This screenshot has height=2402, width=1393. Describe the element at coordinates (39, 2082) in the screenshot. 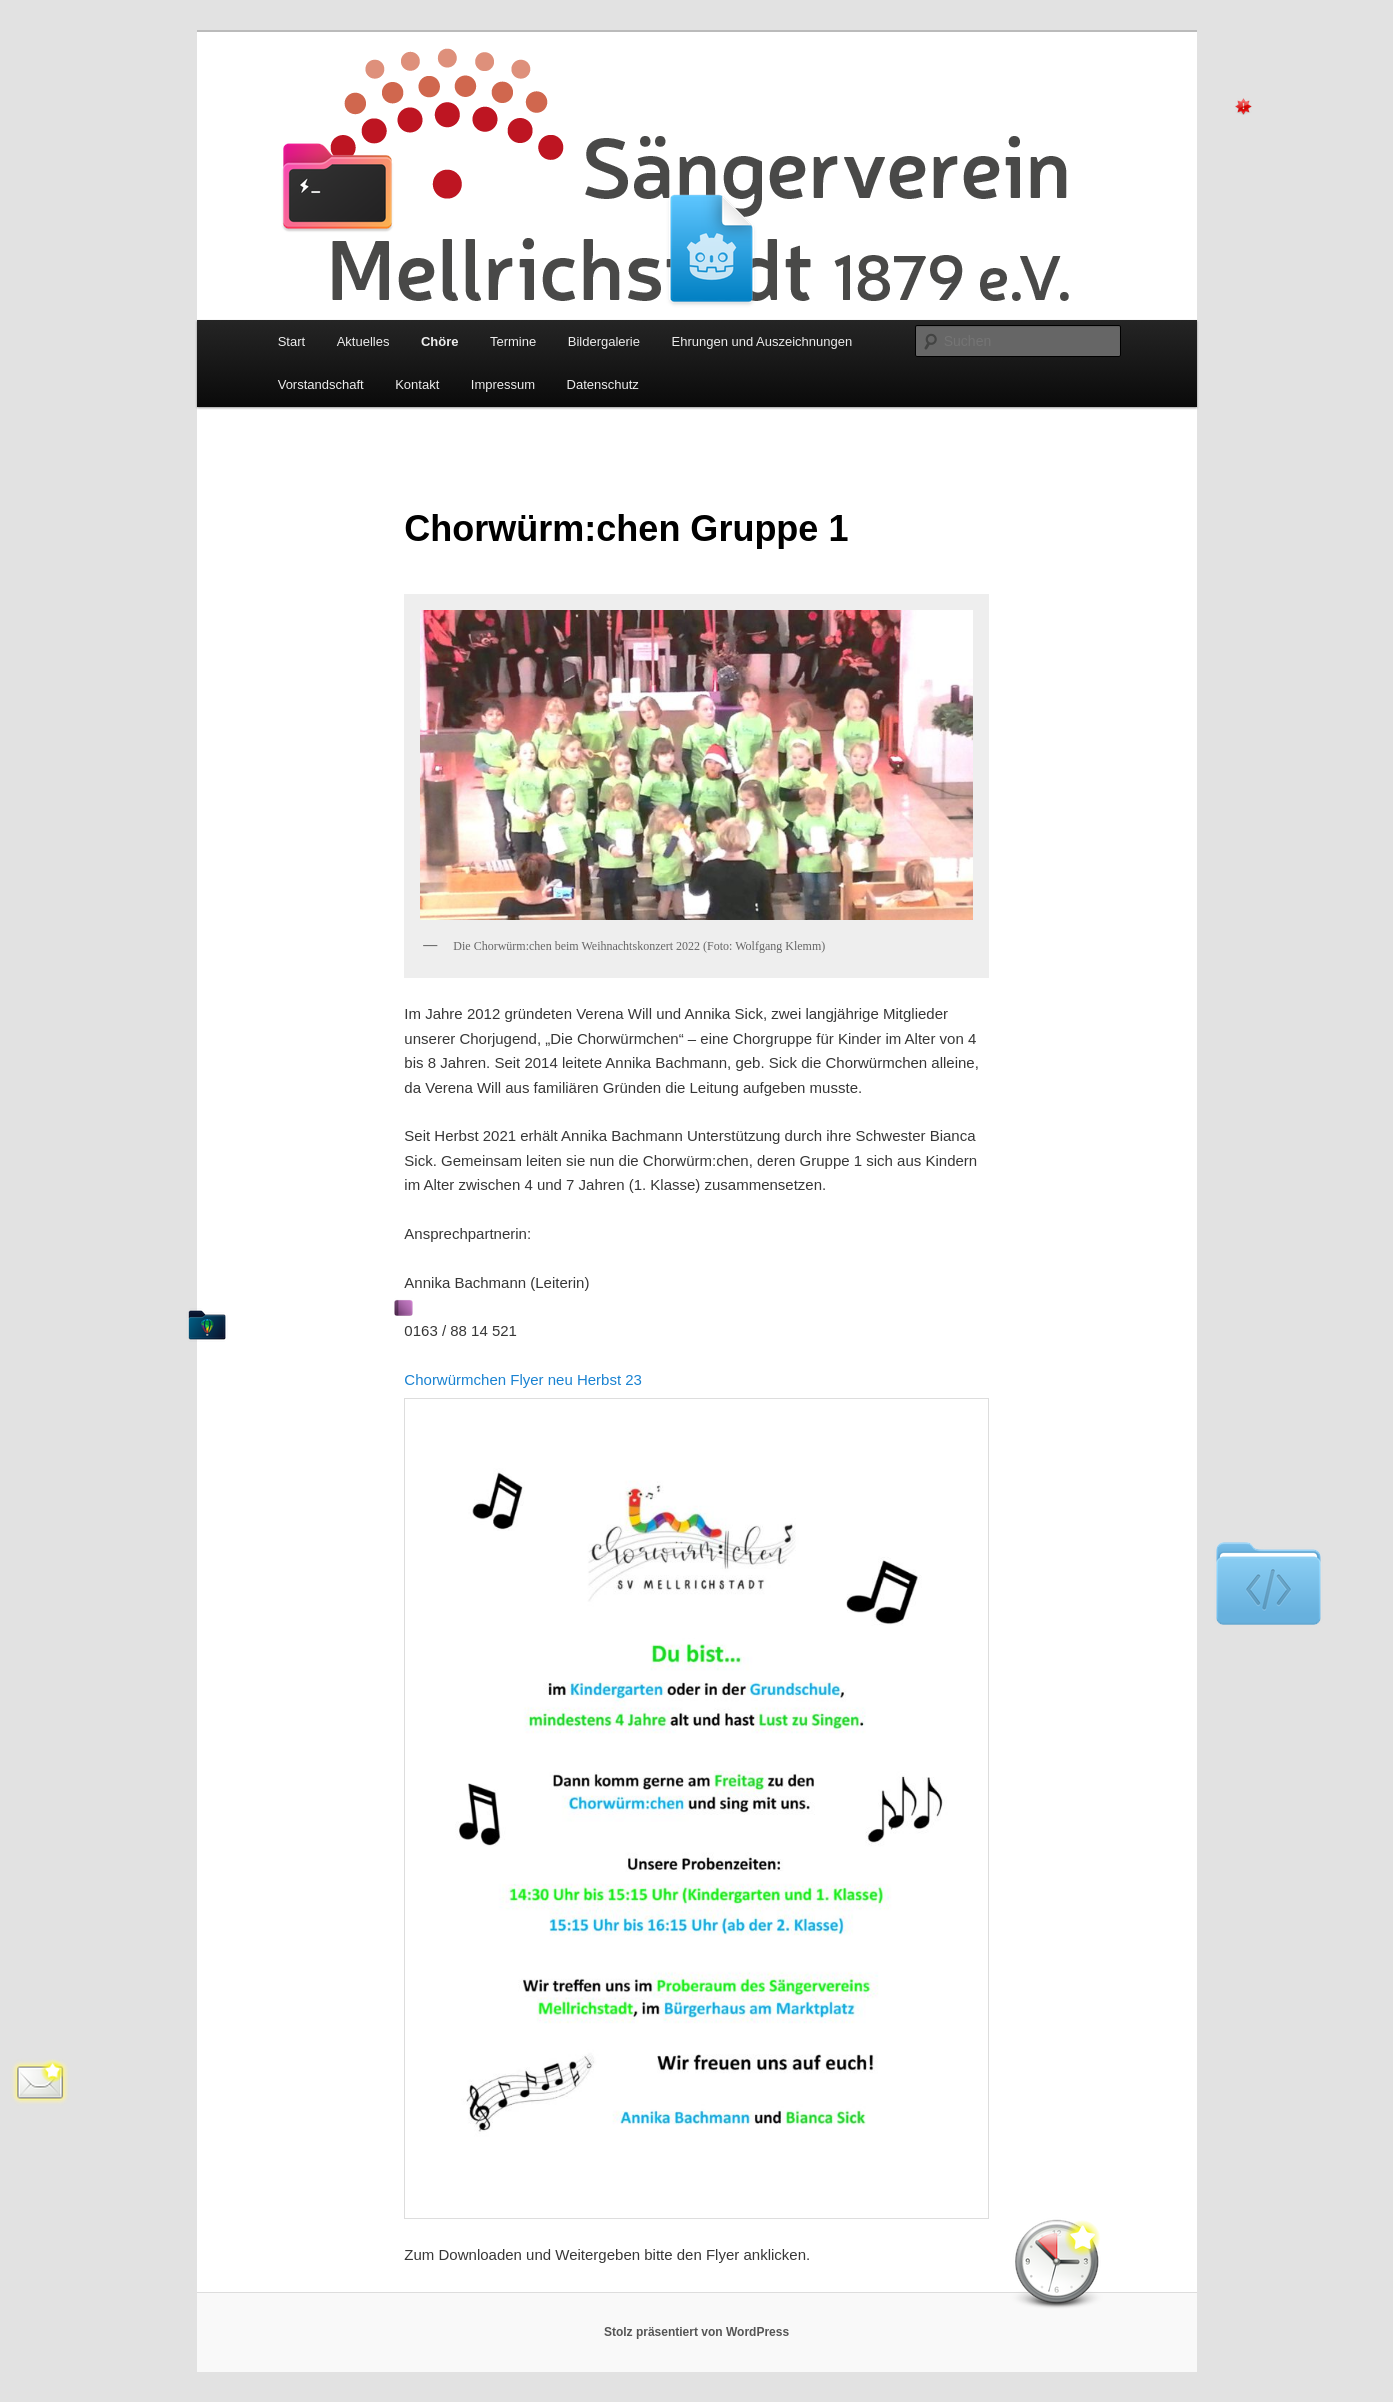

I see `indicates new unread email messages` at that location.